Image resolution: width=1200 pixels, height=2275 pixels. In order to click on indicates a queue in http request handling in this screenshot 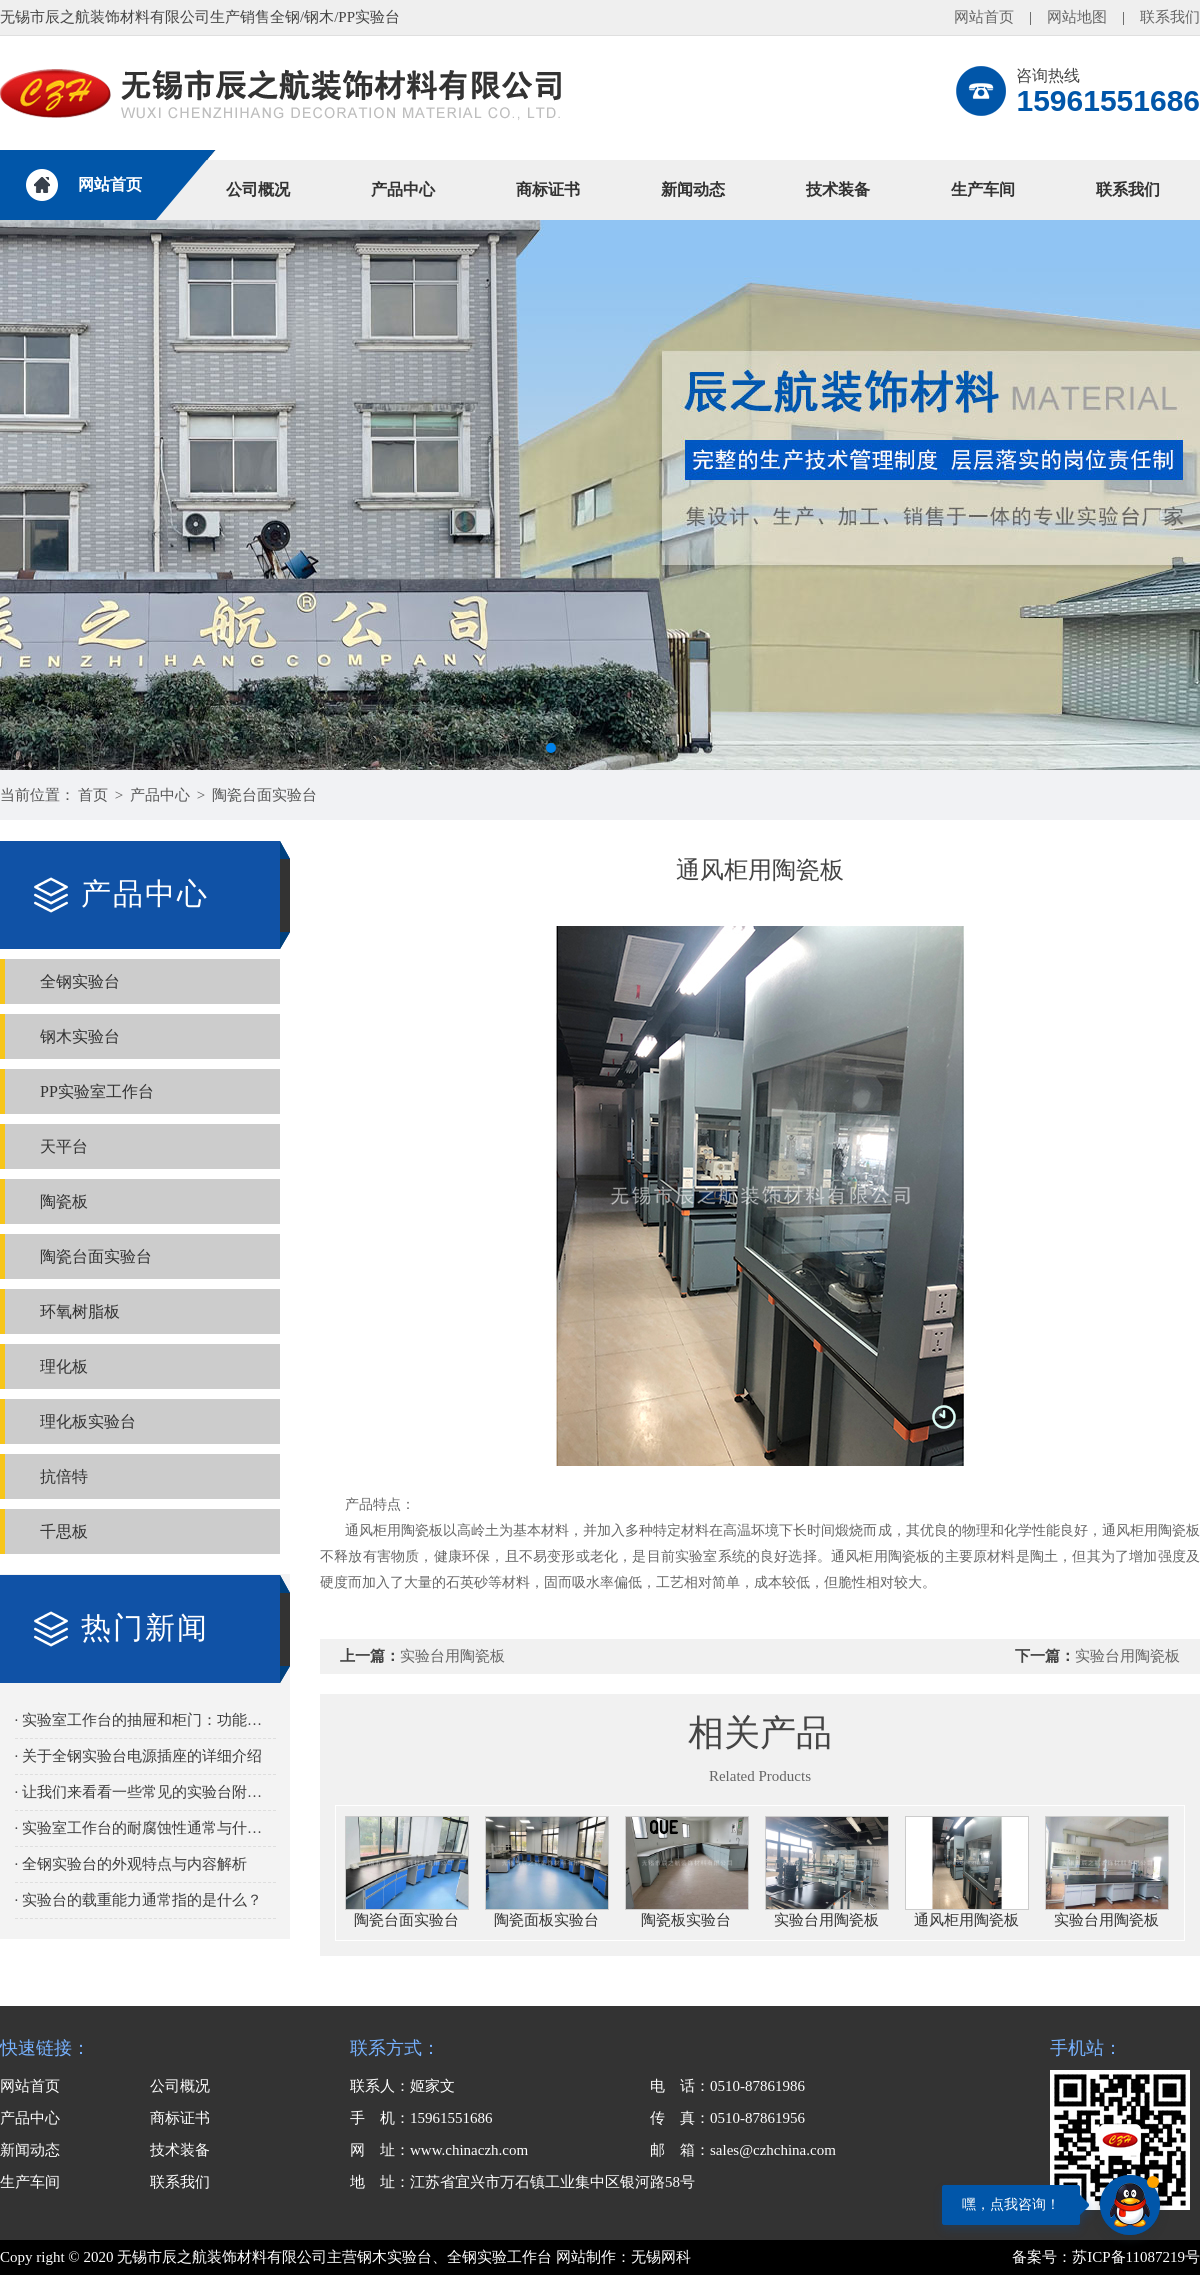, I will do `click(664, 1827)`.